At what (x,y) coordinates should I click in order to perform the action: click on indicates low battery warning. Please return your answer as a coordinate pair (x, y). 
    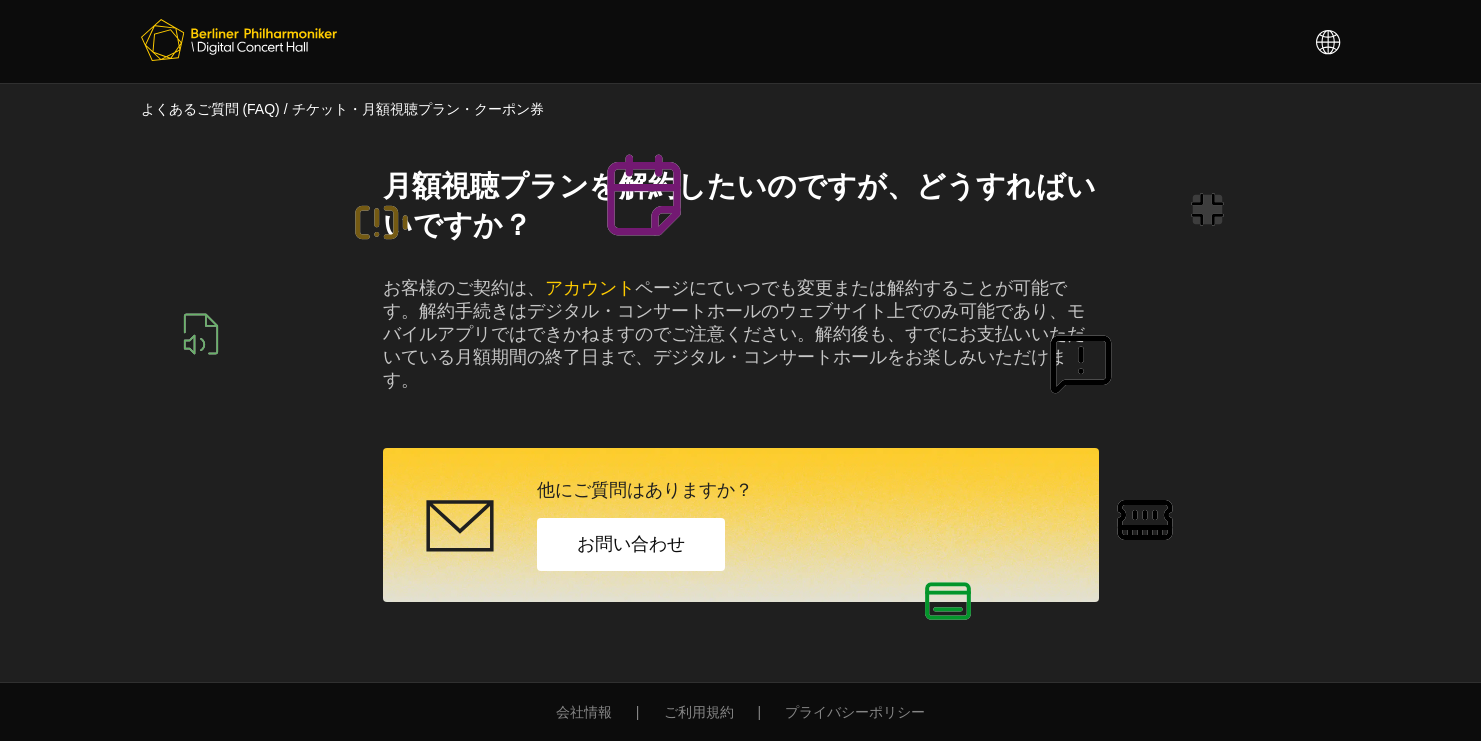
    Looking at the image, I should click on (381, 222).